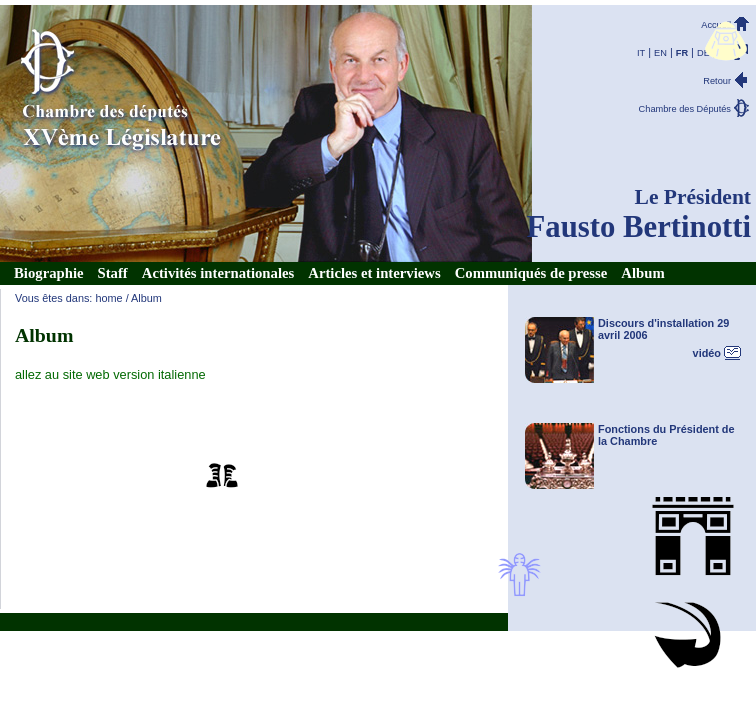  What do you see at coordinates (519, 574) in the screenshot?
I see `select octopus-human hybrid character` at bounding box center [519, 574].